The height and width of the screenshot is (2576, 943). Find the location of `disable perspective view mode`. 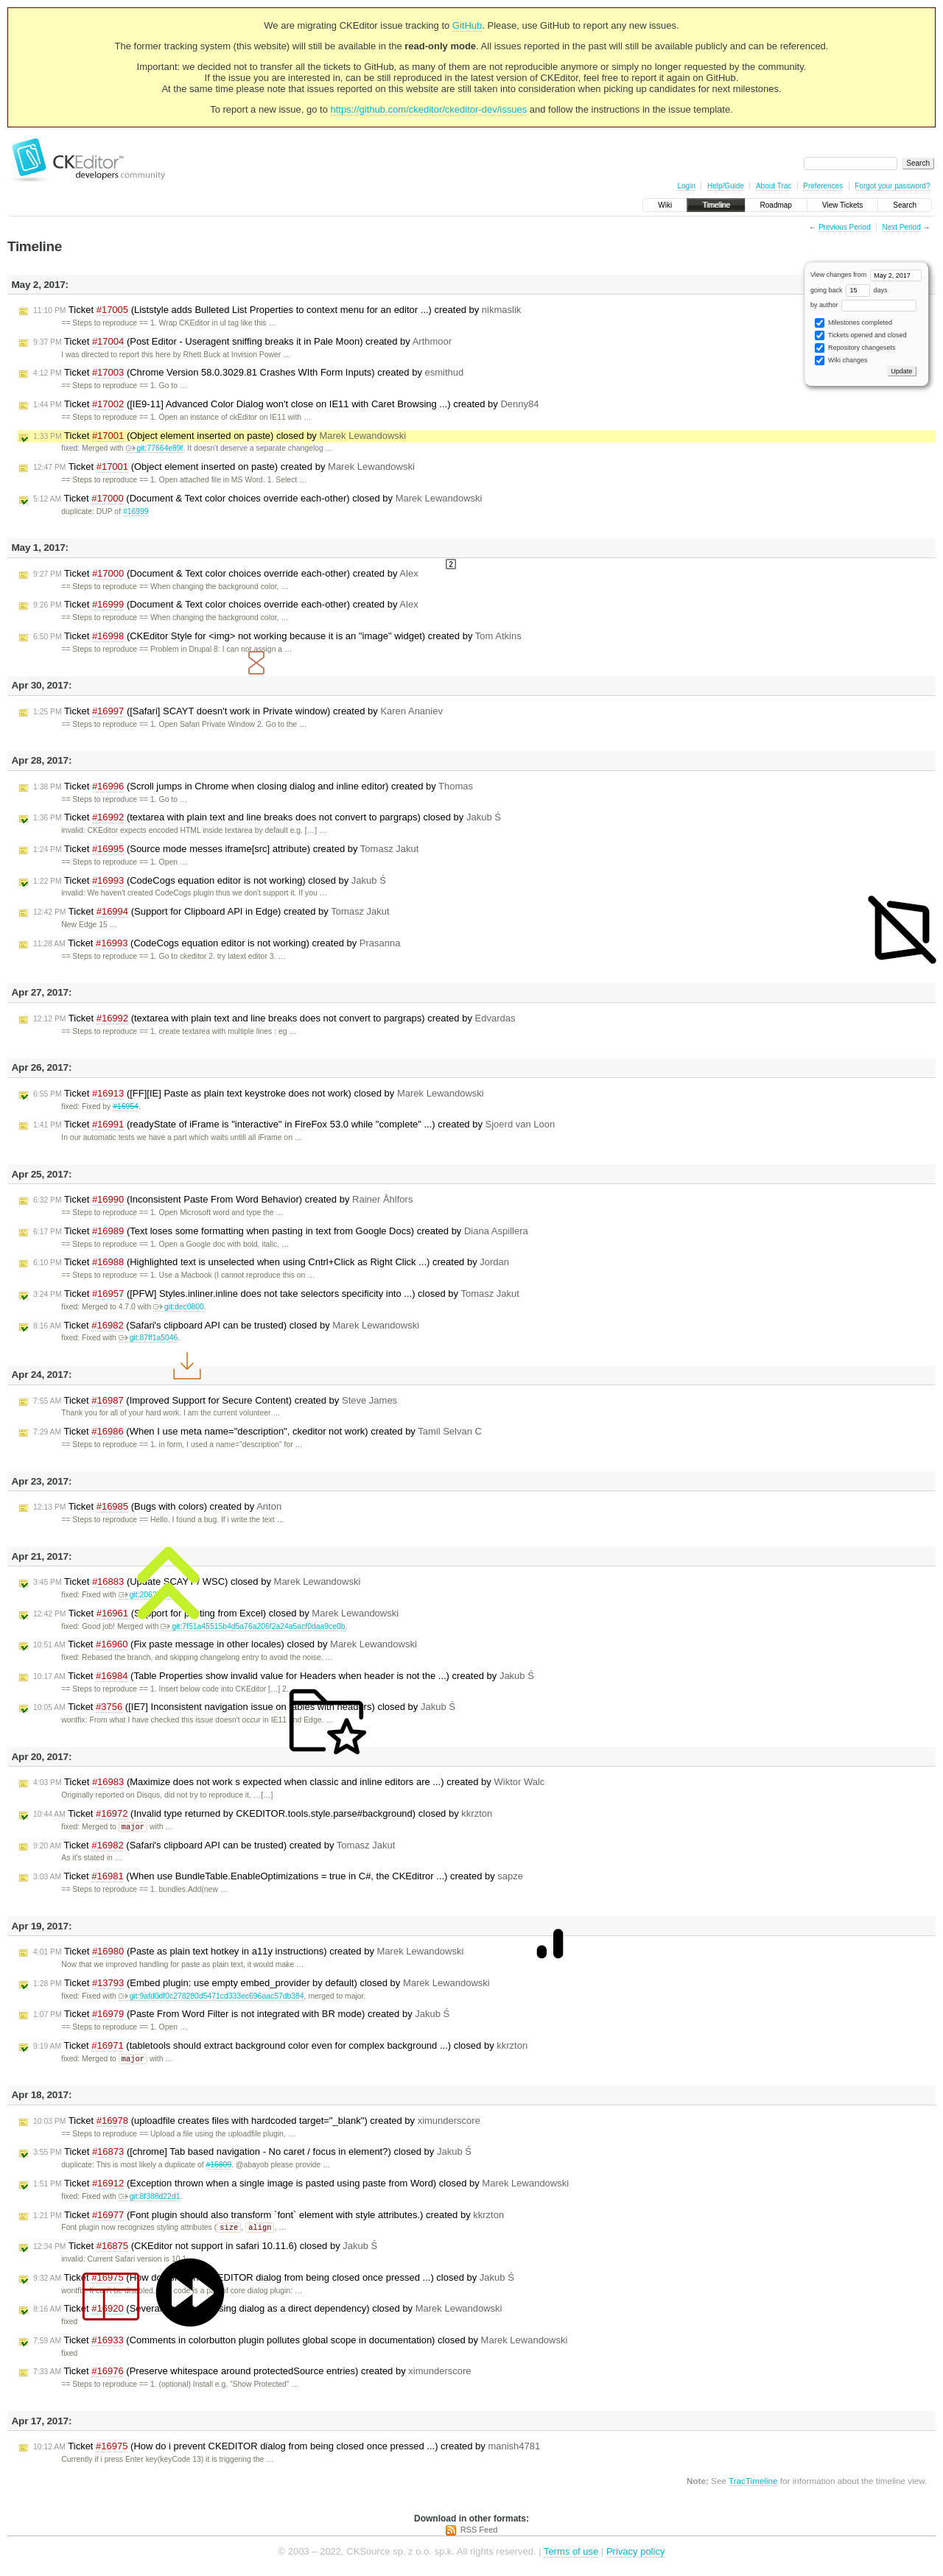

disable perspective view mode is located at coordinates (902, 929).